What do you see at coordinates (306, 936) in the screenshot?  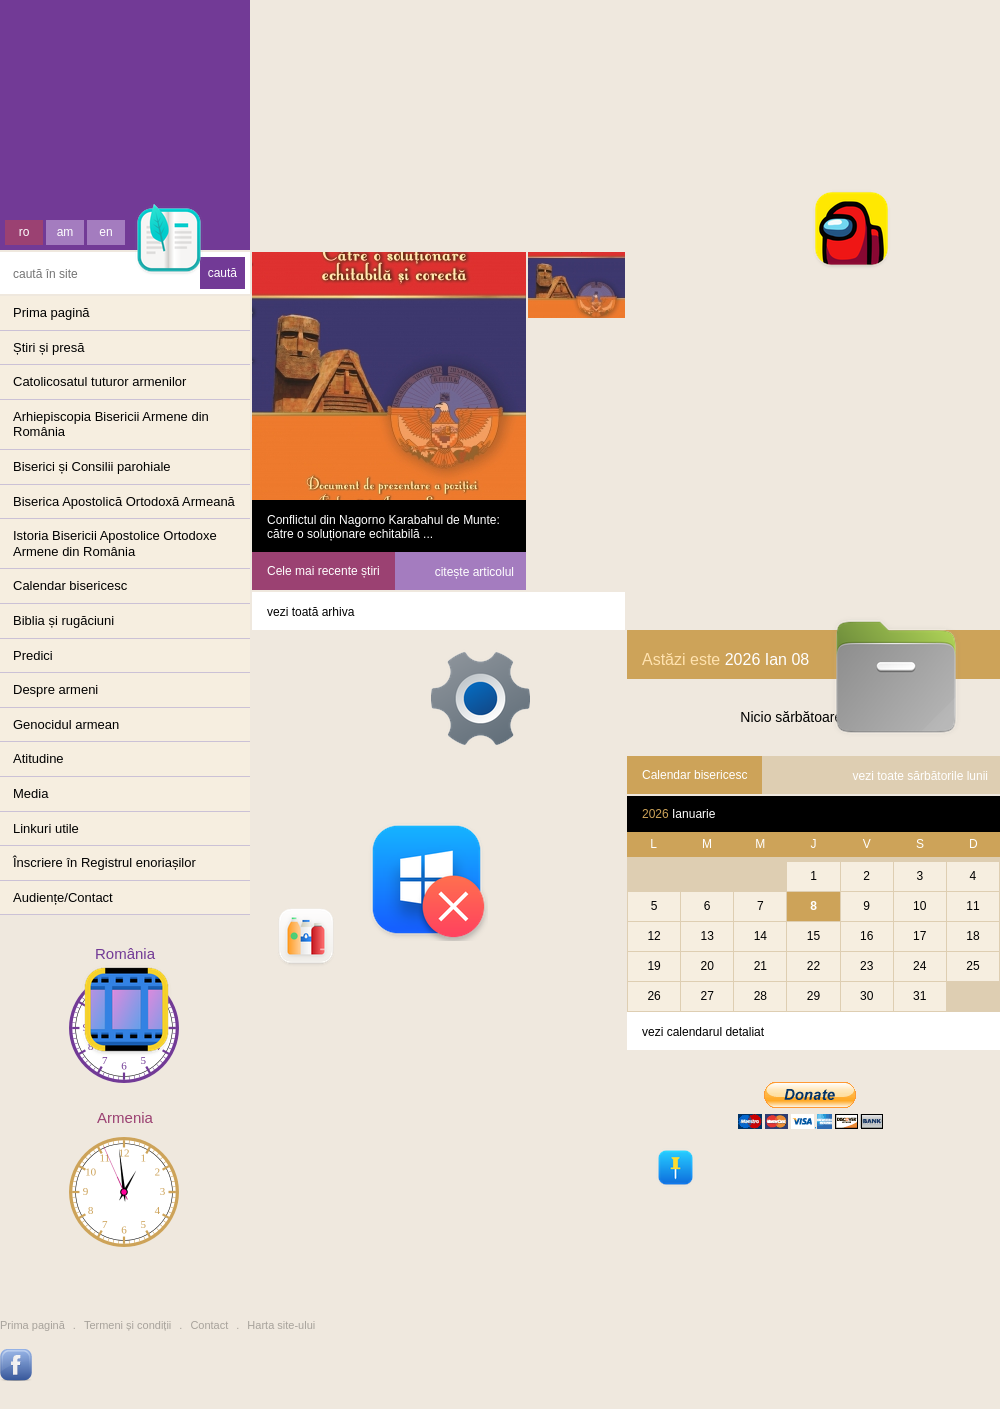 I see `open Bottles app to run Windows software` at bounding box center [306, 936].